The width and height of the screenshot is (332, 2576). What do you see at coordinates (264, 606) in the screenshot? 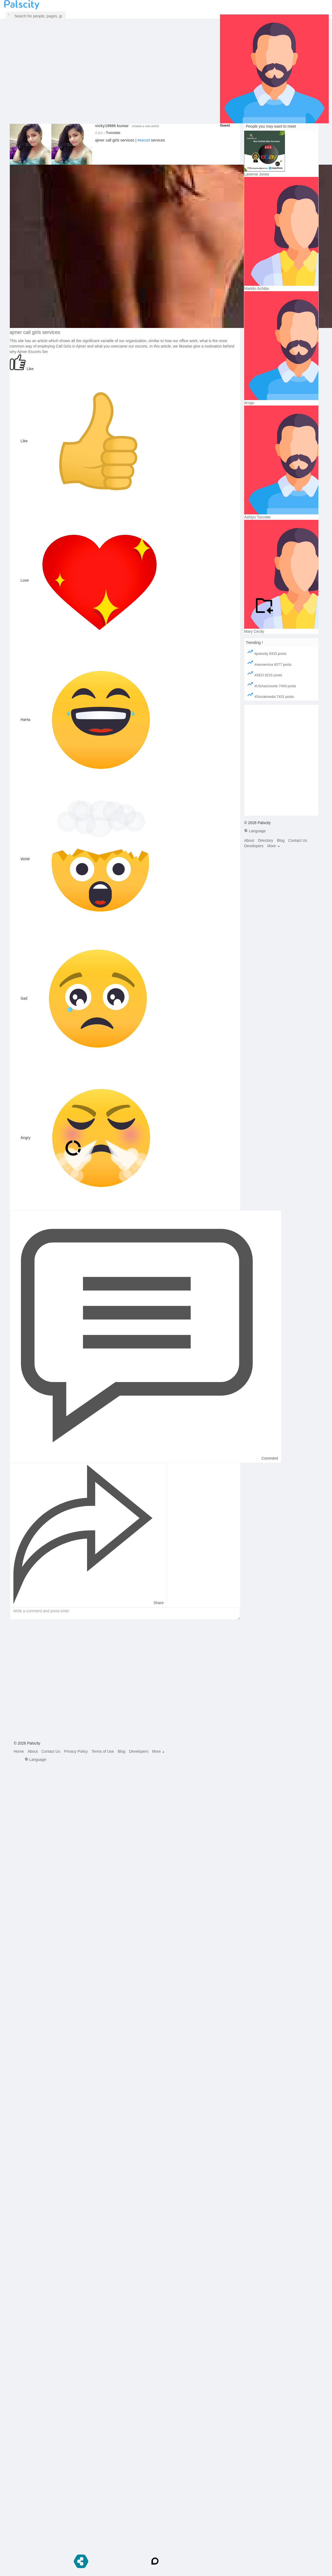
I see `view received files or downloads` at bounding box center [264, 606].